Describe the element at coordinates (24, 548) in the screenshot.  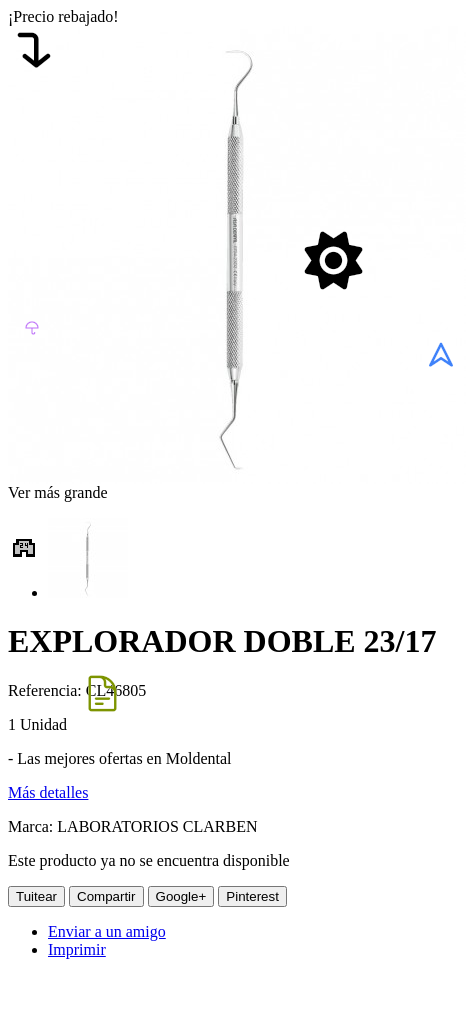
I see `find nearby convenience stores` at that location.